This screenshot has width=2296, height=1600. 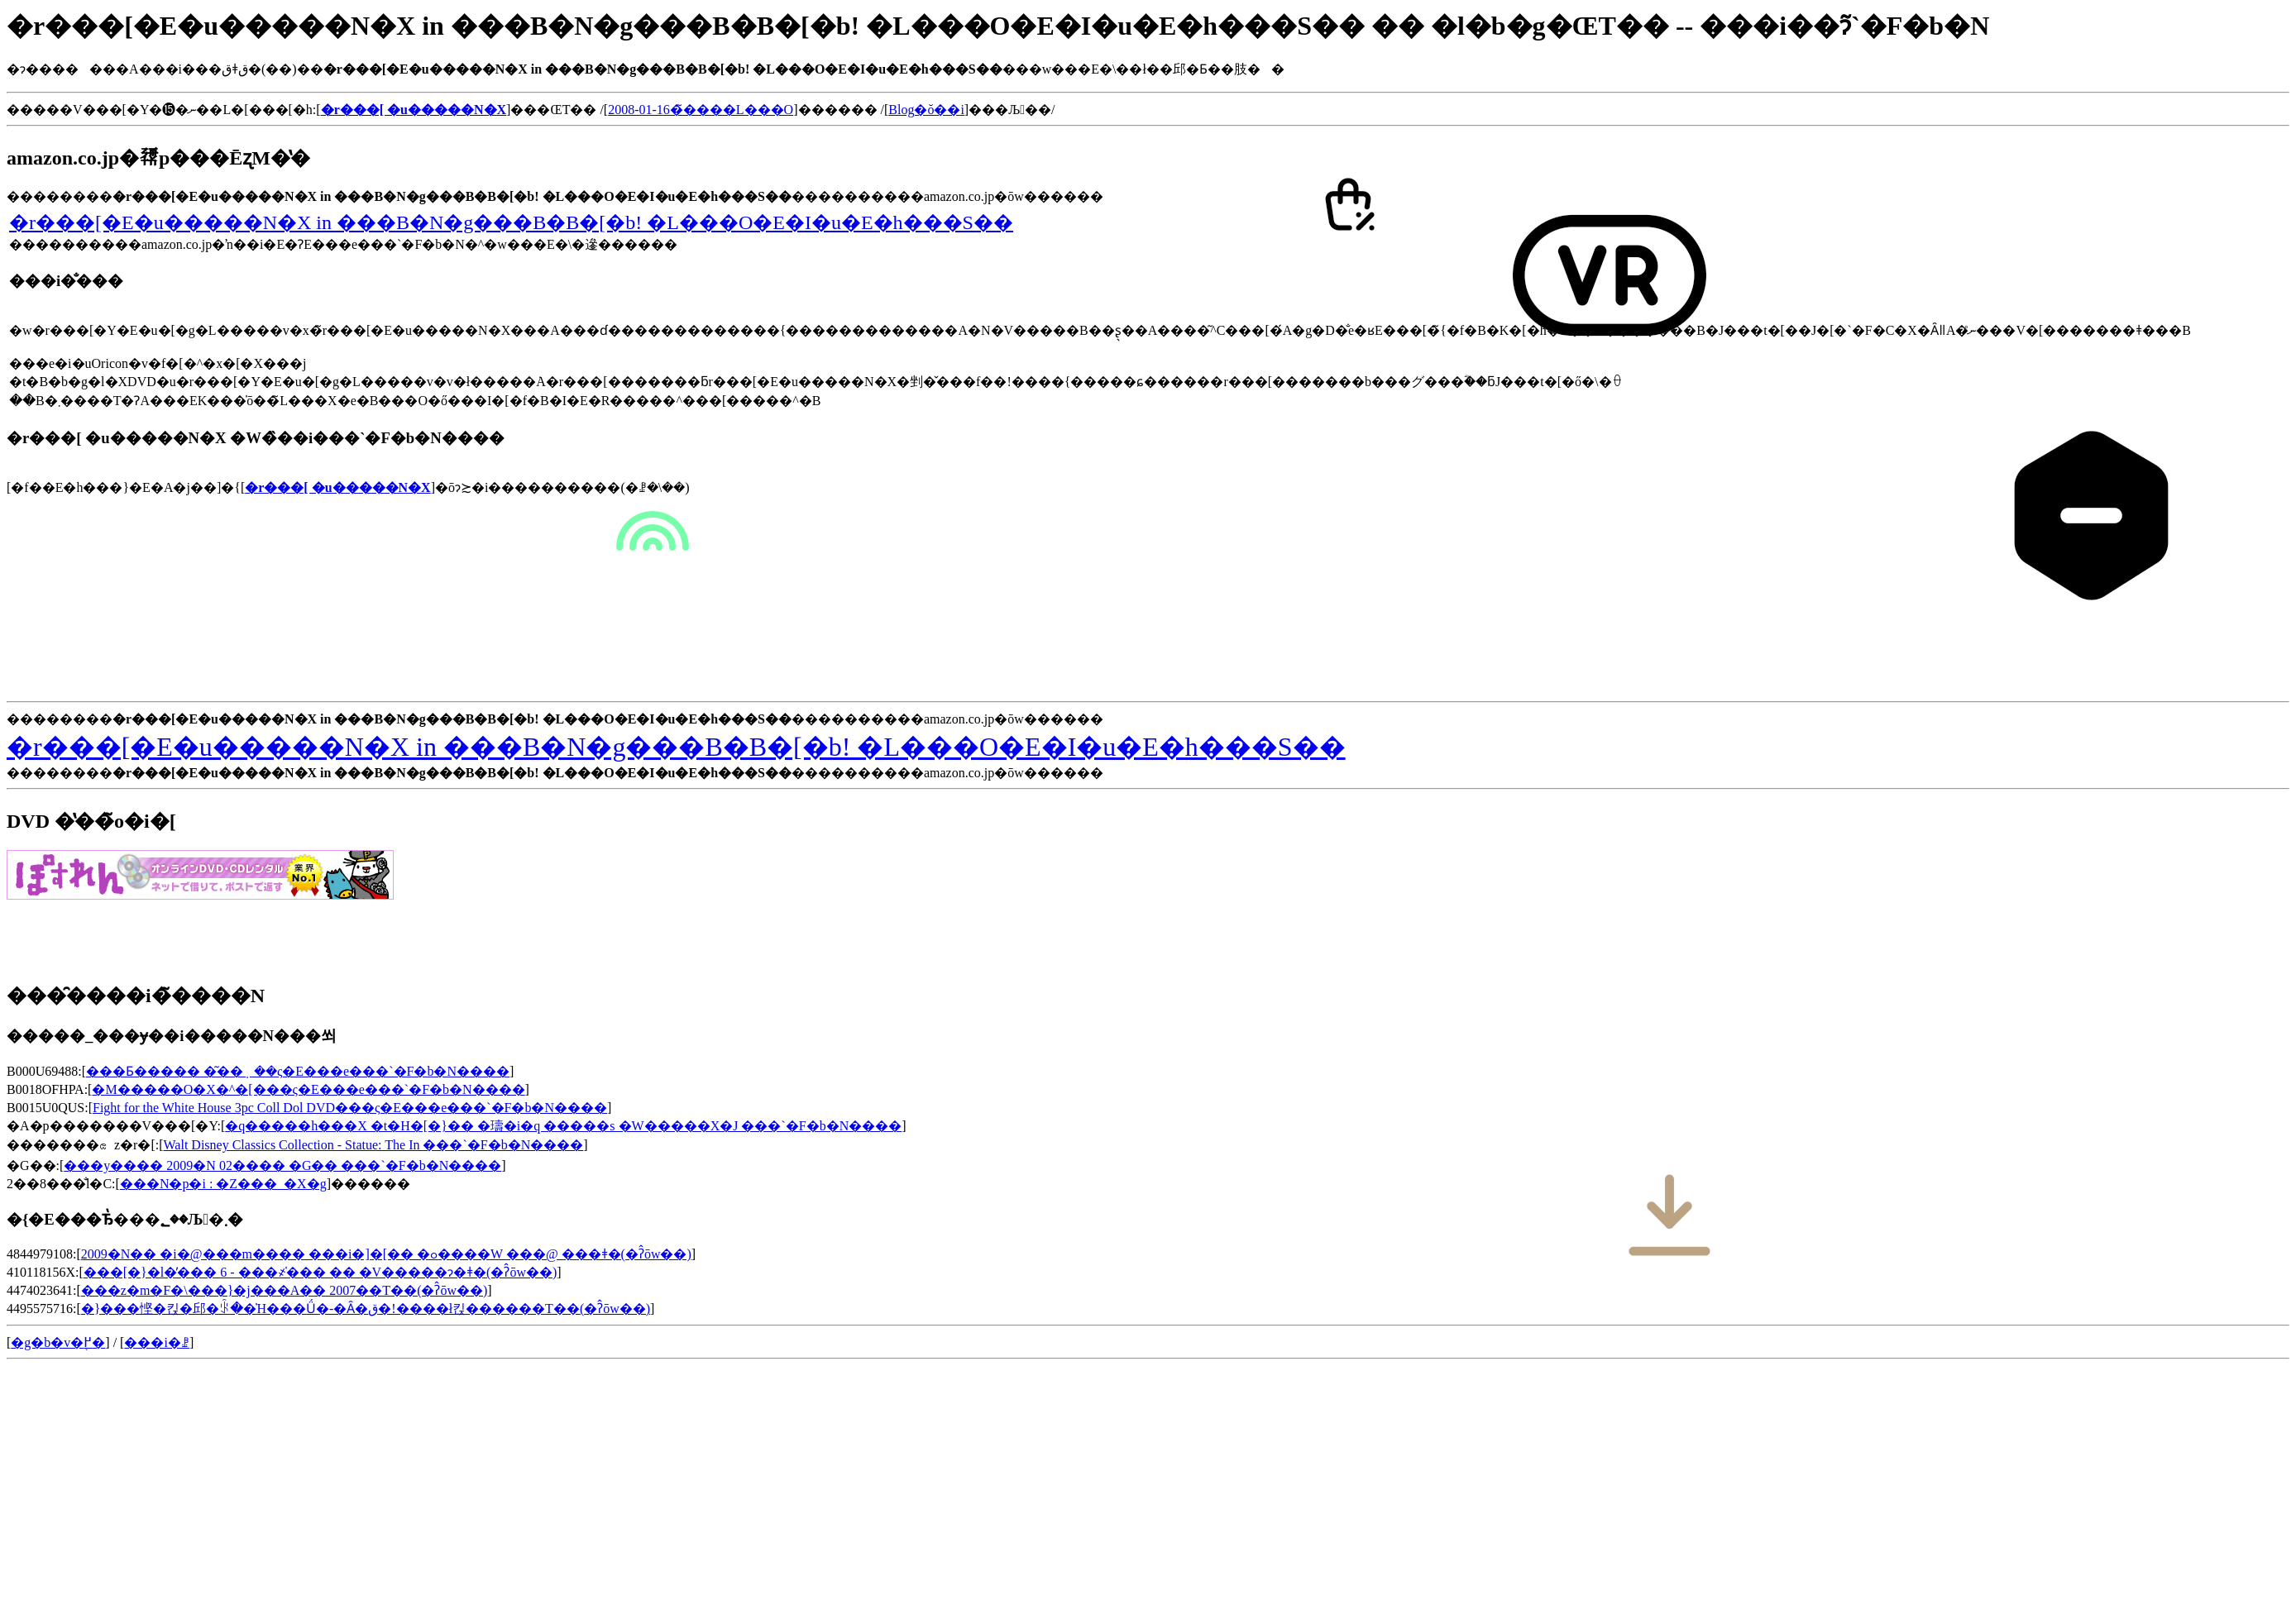 I want to click on remove item from collection, so click(x=2091, y=515).